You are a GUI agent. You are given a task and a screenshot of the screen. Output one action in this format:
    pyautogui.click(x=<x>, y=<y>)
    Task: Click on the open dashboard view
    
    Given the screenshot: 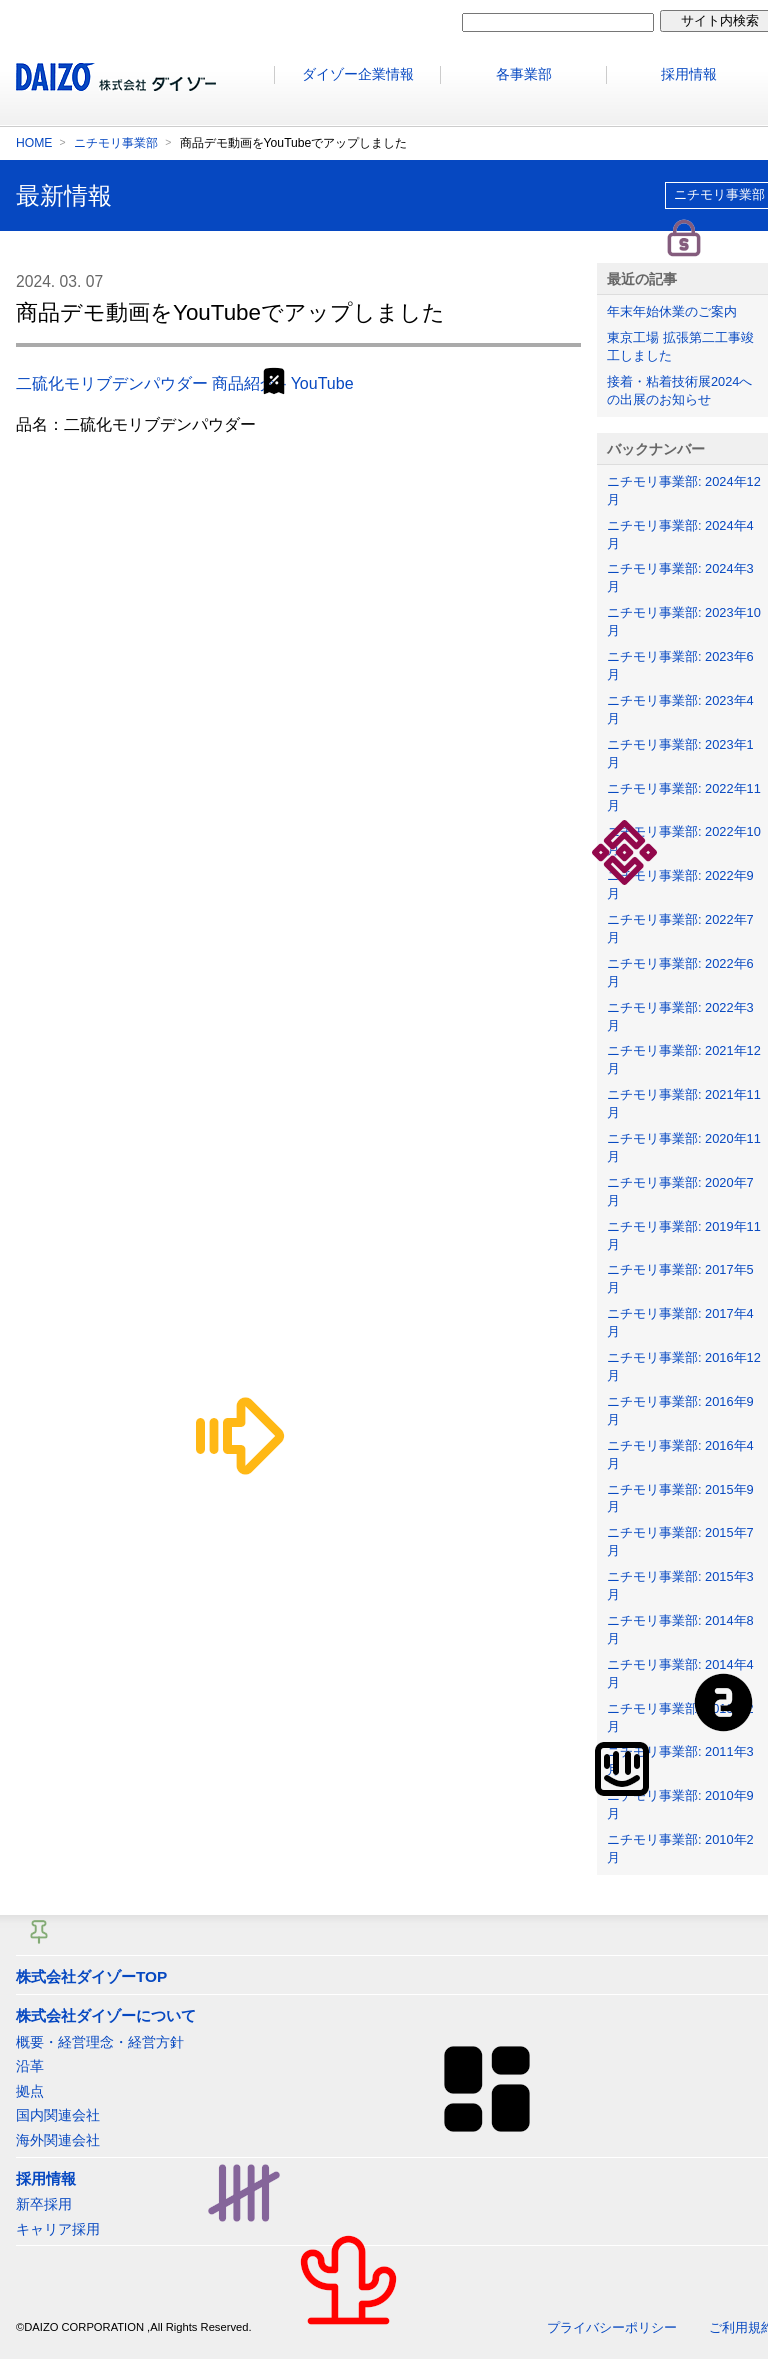 What is the action you would take?
    pyautogui.click(x=487, y=2089)
    